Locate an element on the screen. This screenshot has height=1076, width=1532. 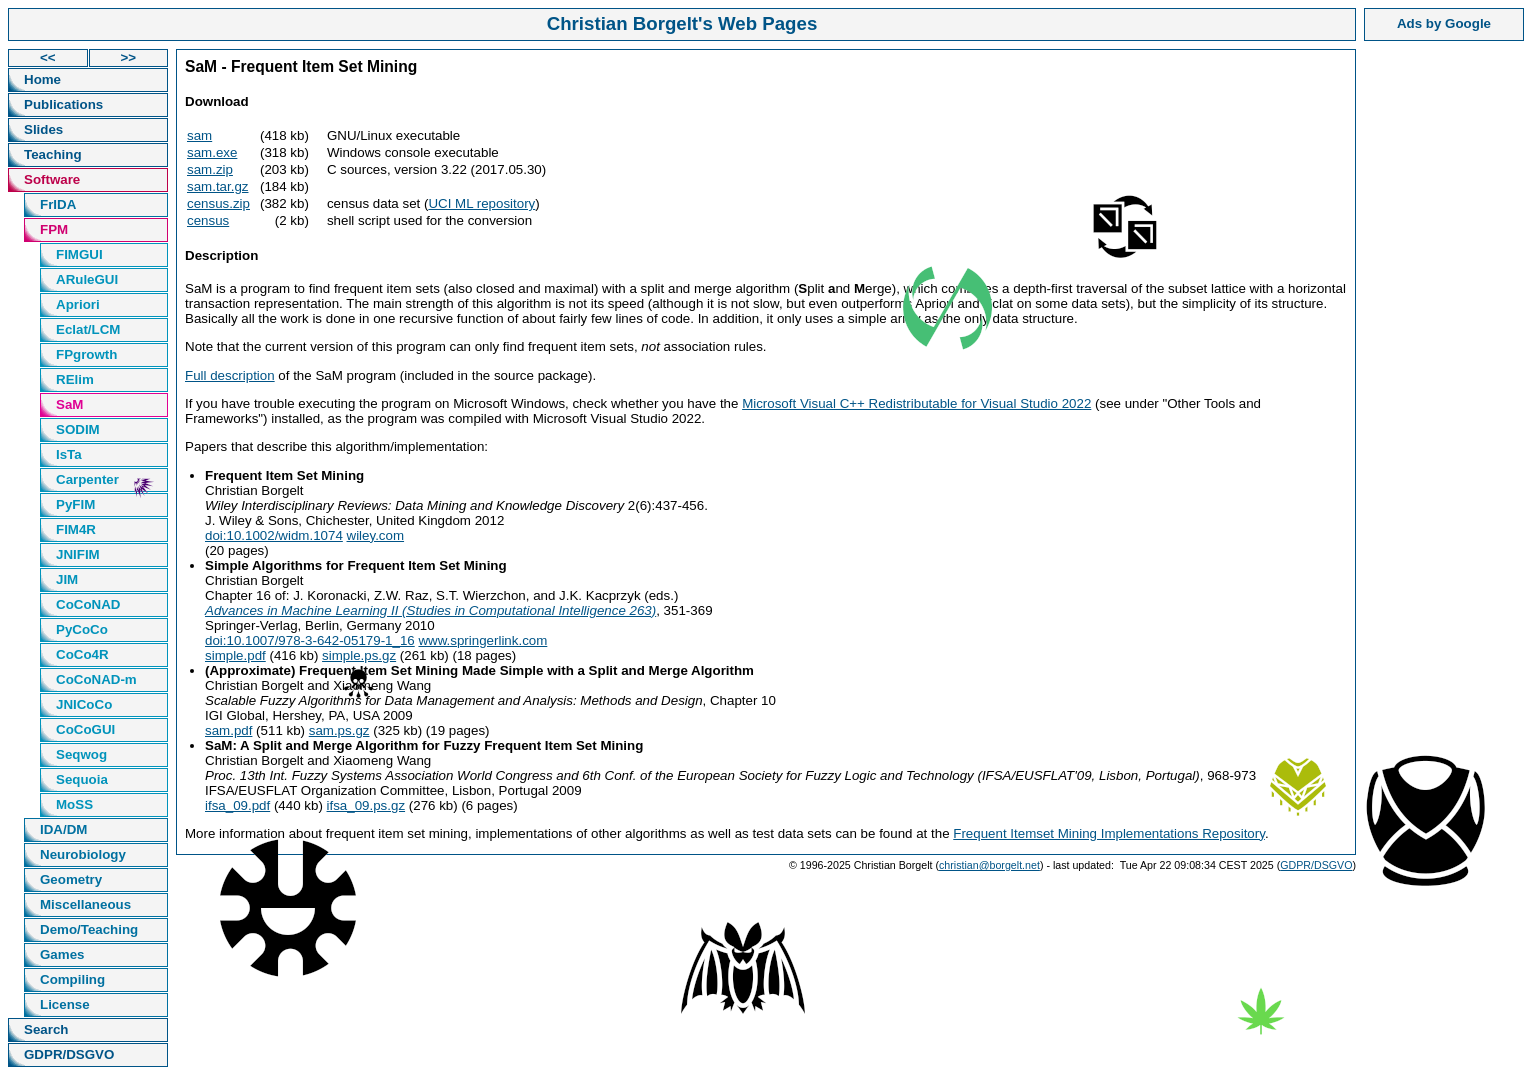
select poncho clothing item is located at coordinates (1298, 787).